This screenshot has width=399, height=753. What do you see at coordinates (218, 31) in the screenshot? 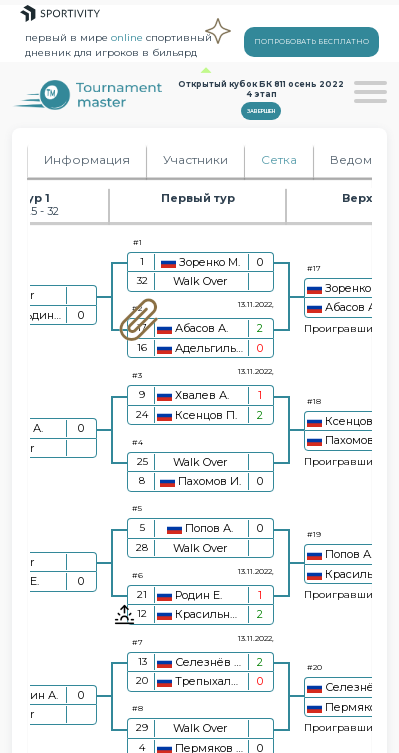
I see `indicates AI-generated or enhanced content` at bounding box center [218, 31].